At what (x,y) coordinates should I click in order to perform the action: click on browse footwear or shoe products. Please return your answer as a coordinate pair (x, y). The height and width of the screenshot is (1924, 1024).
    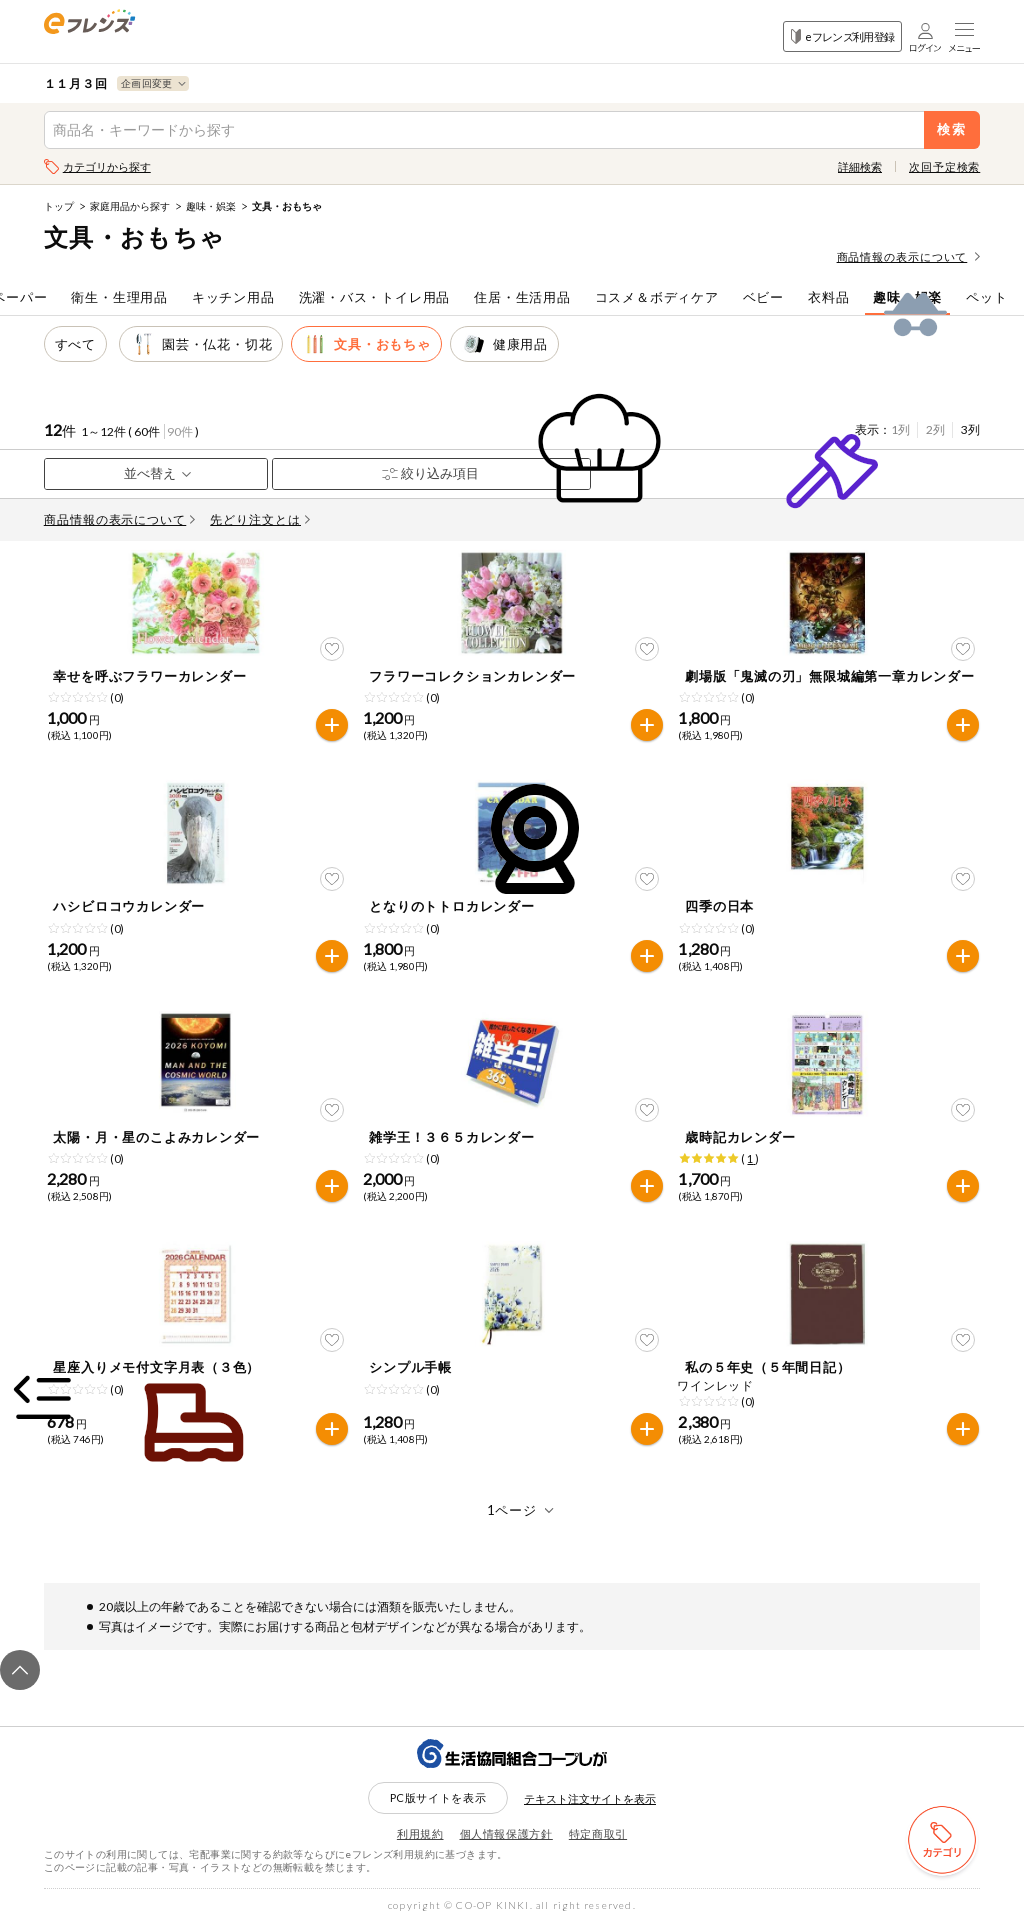
    Looking at the image, I should click on (190, 1422).